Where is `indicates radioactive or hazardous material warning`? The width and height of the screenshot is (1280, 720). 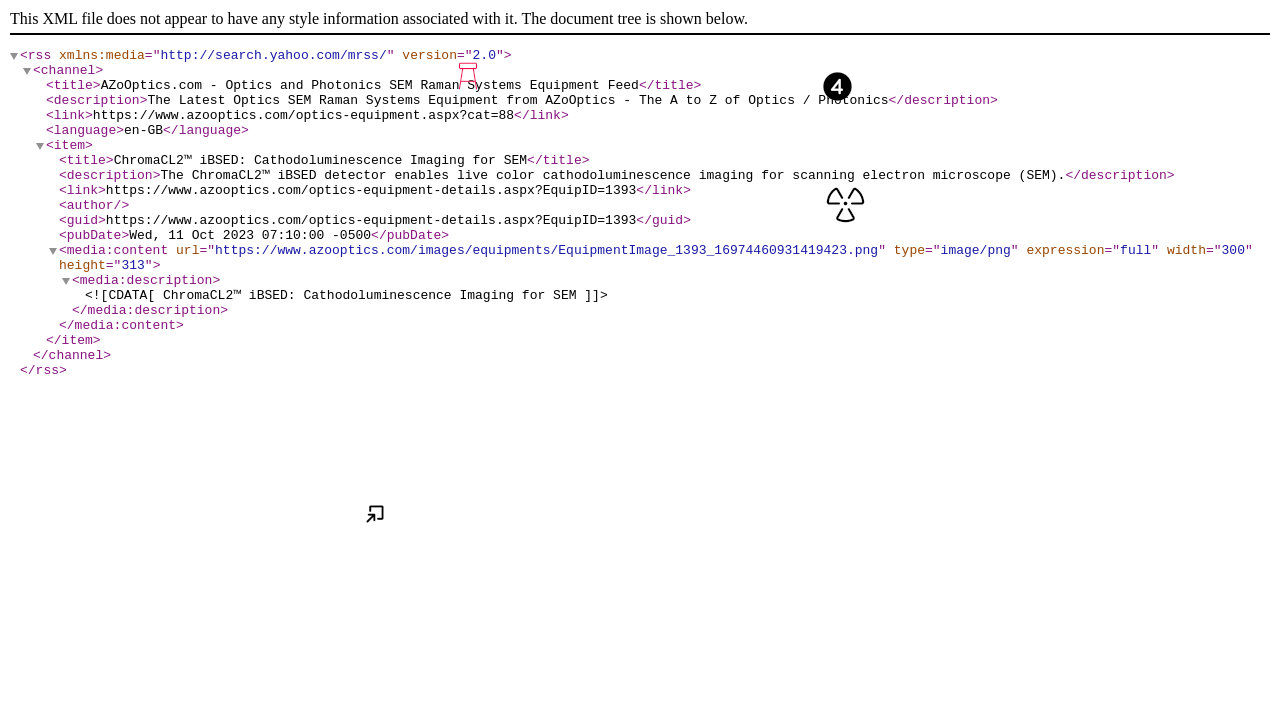 indicates radioactive or hazardous material warning is located at coordinates (845, 203).